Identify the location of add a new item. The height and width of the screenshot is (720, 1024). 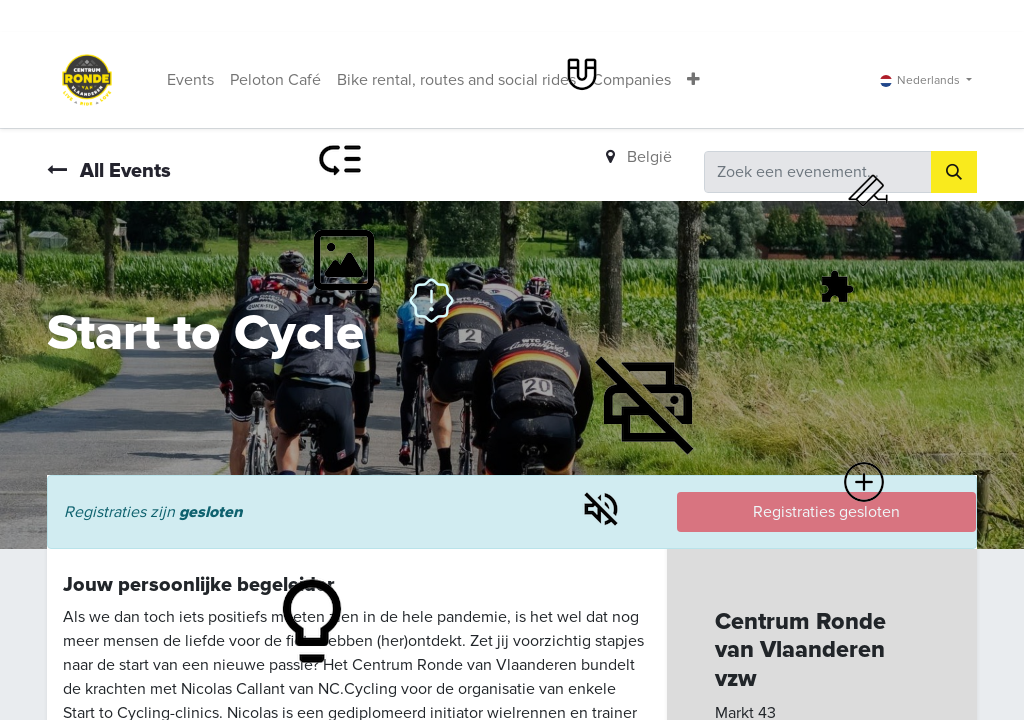
(864, 482).